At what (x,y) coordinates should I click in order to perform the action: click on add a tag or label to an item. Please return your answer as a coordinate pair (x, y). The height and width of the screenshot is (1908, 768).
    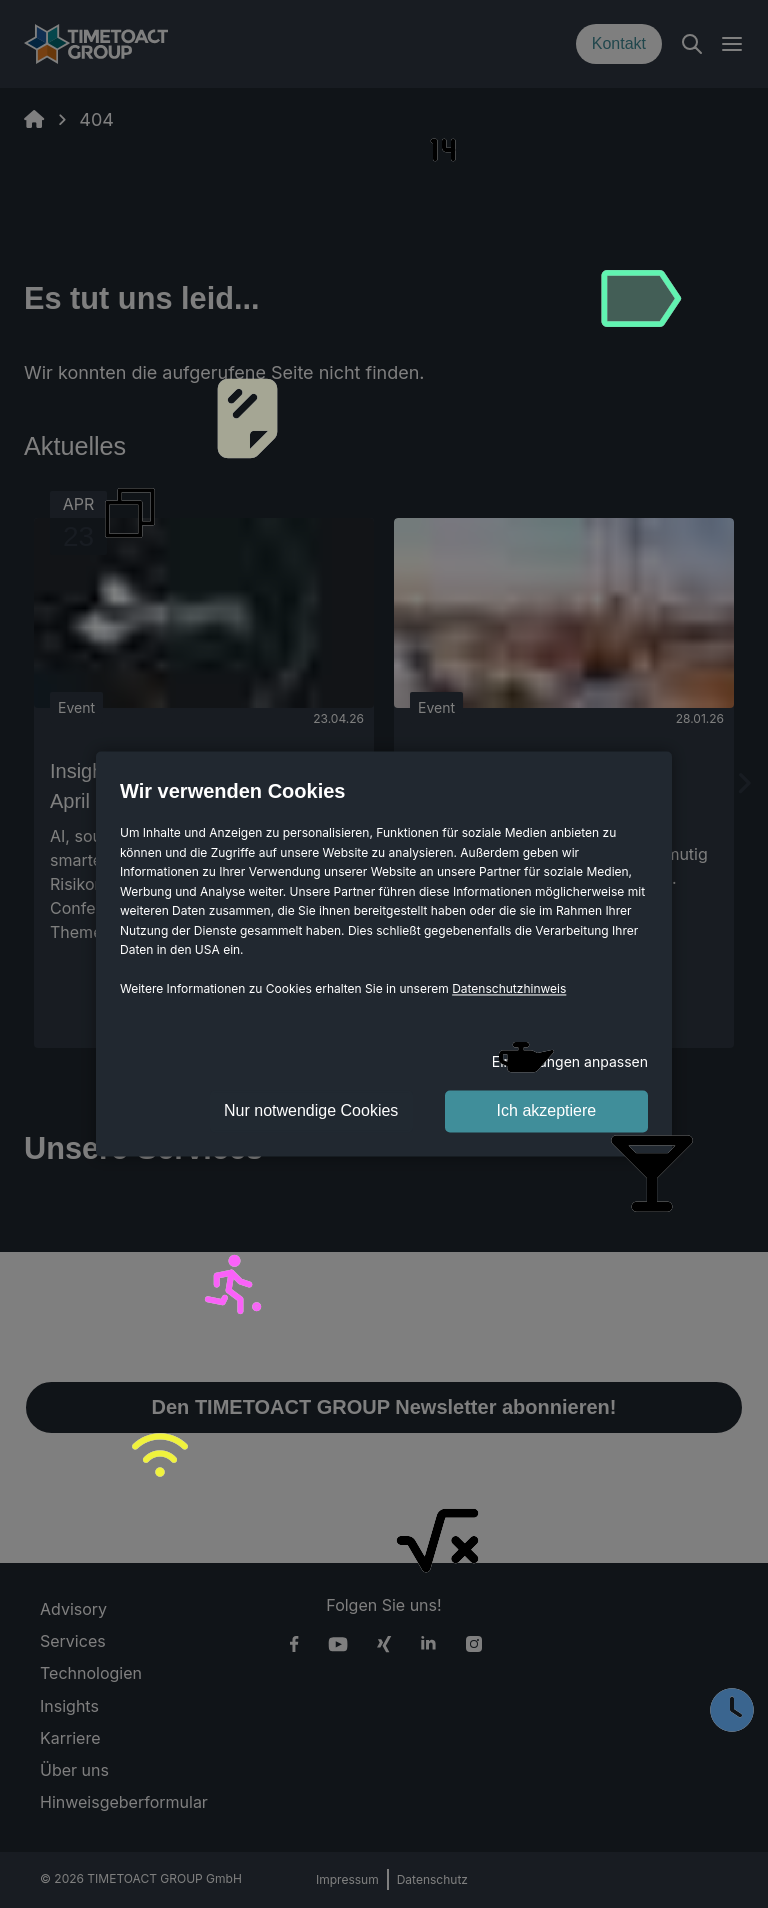
    Looking at the image, I should click on (638, 298).